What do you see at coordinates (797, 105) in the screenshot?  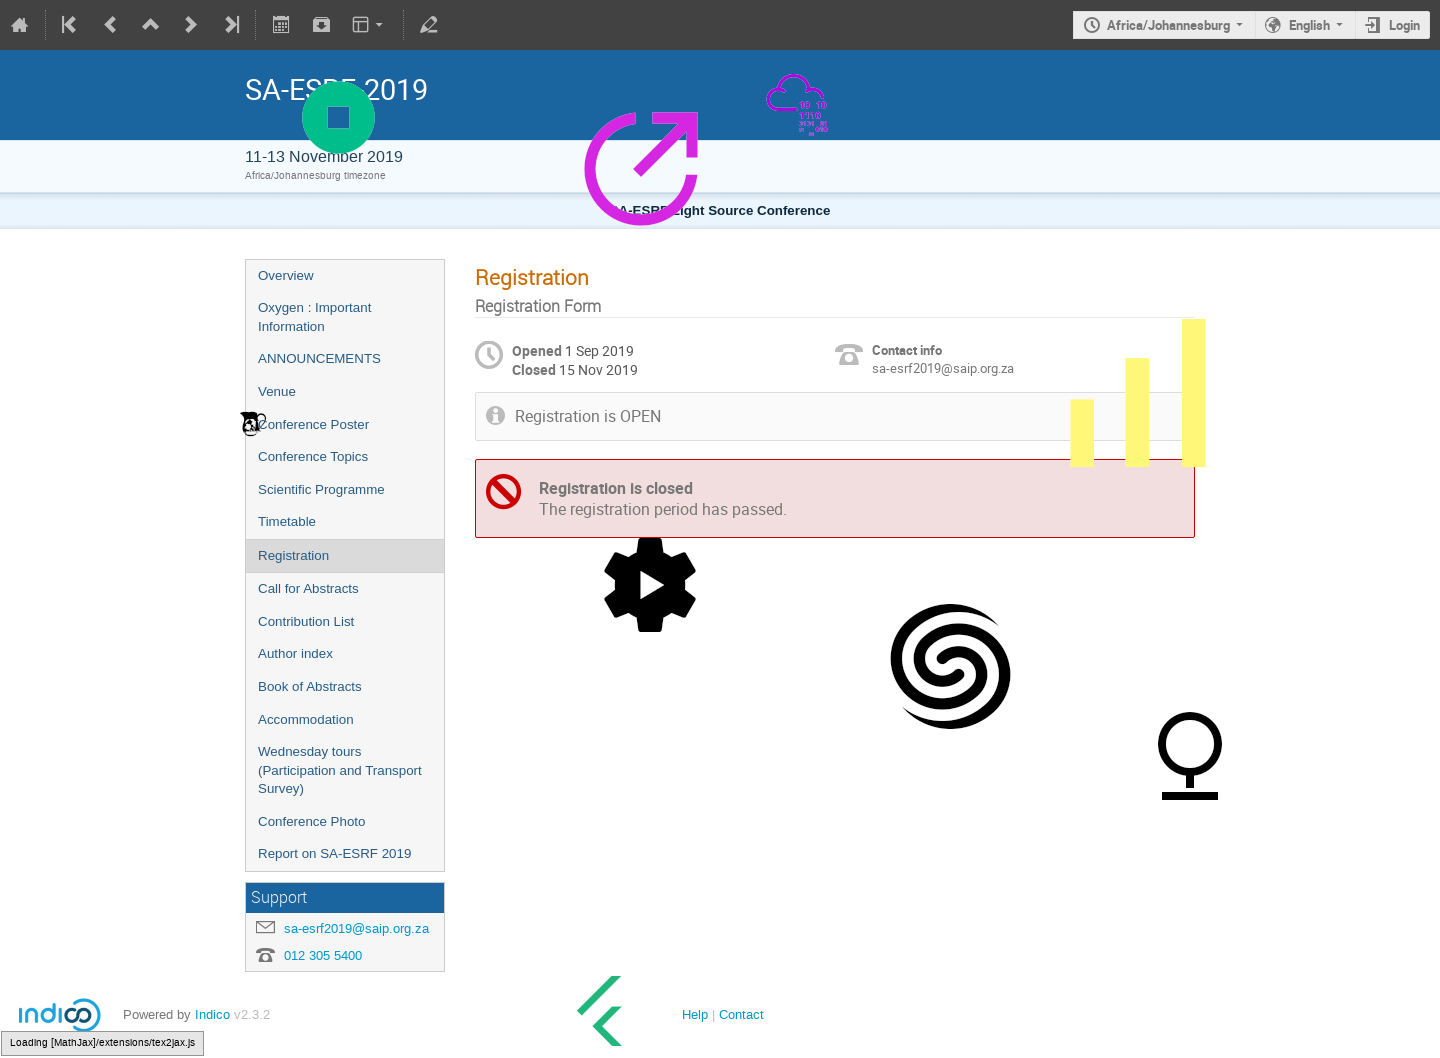 I see `visit tryhackme cybersecurity learning platform` at bounding box center [797, 105].